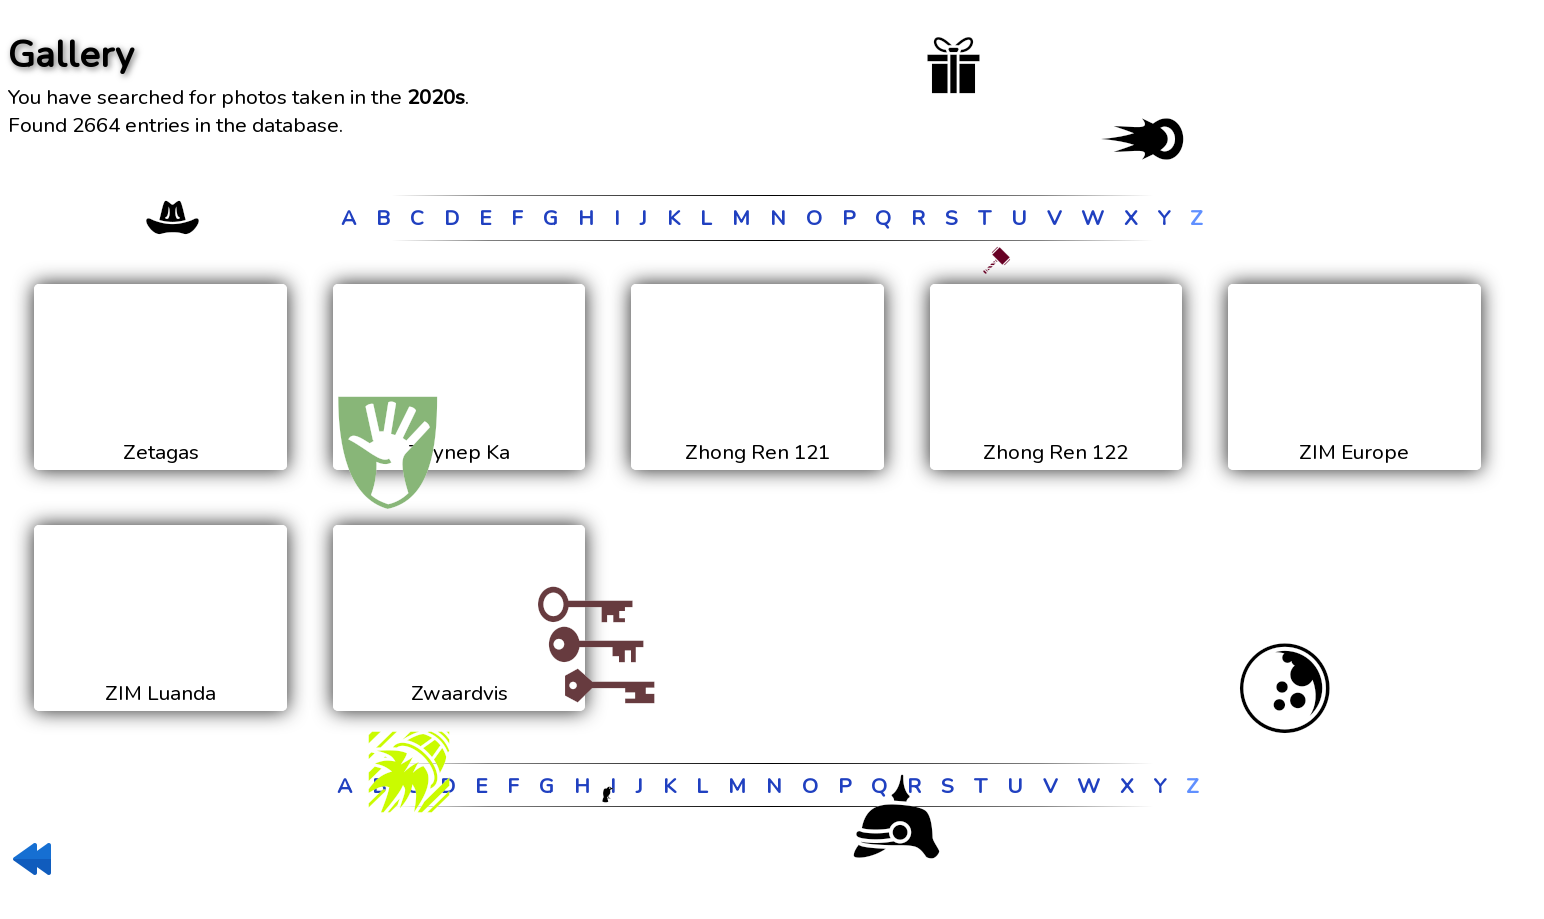 The width and height of the screenshot is (1544, 919). I want to click on select the 8-ball in a pool or billiards game, so click(1284, 688).